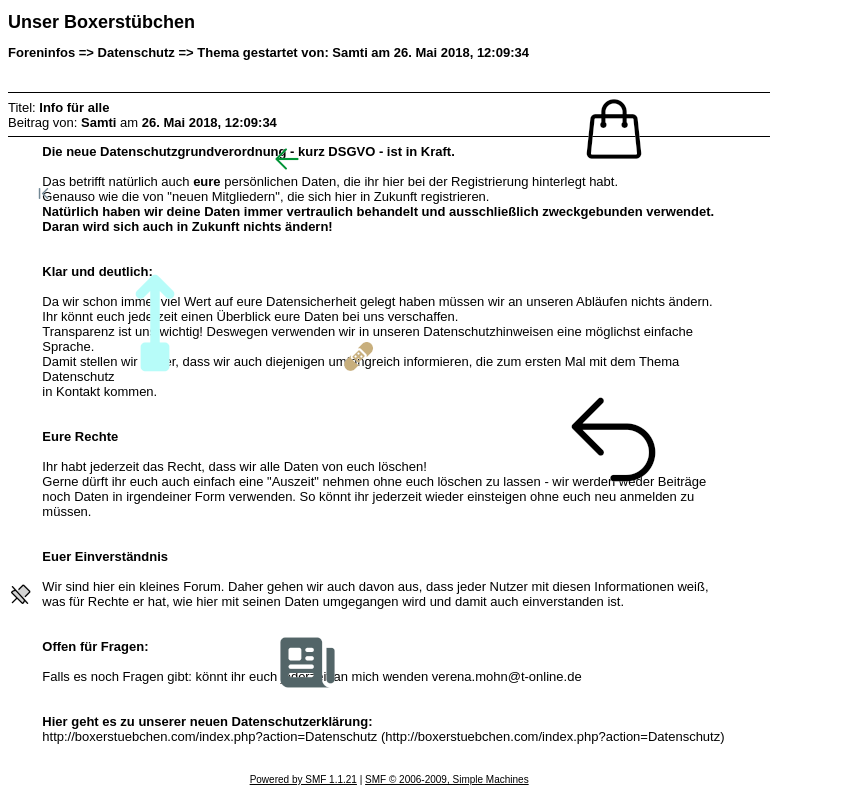 This screenshot has width=863, height=793. What do you see at coordinates (614, 129) in the screenshot?
I see `view your shopping bag` at bounding box center [614, 129].